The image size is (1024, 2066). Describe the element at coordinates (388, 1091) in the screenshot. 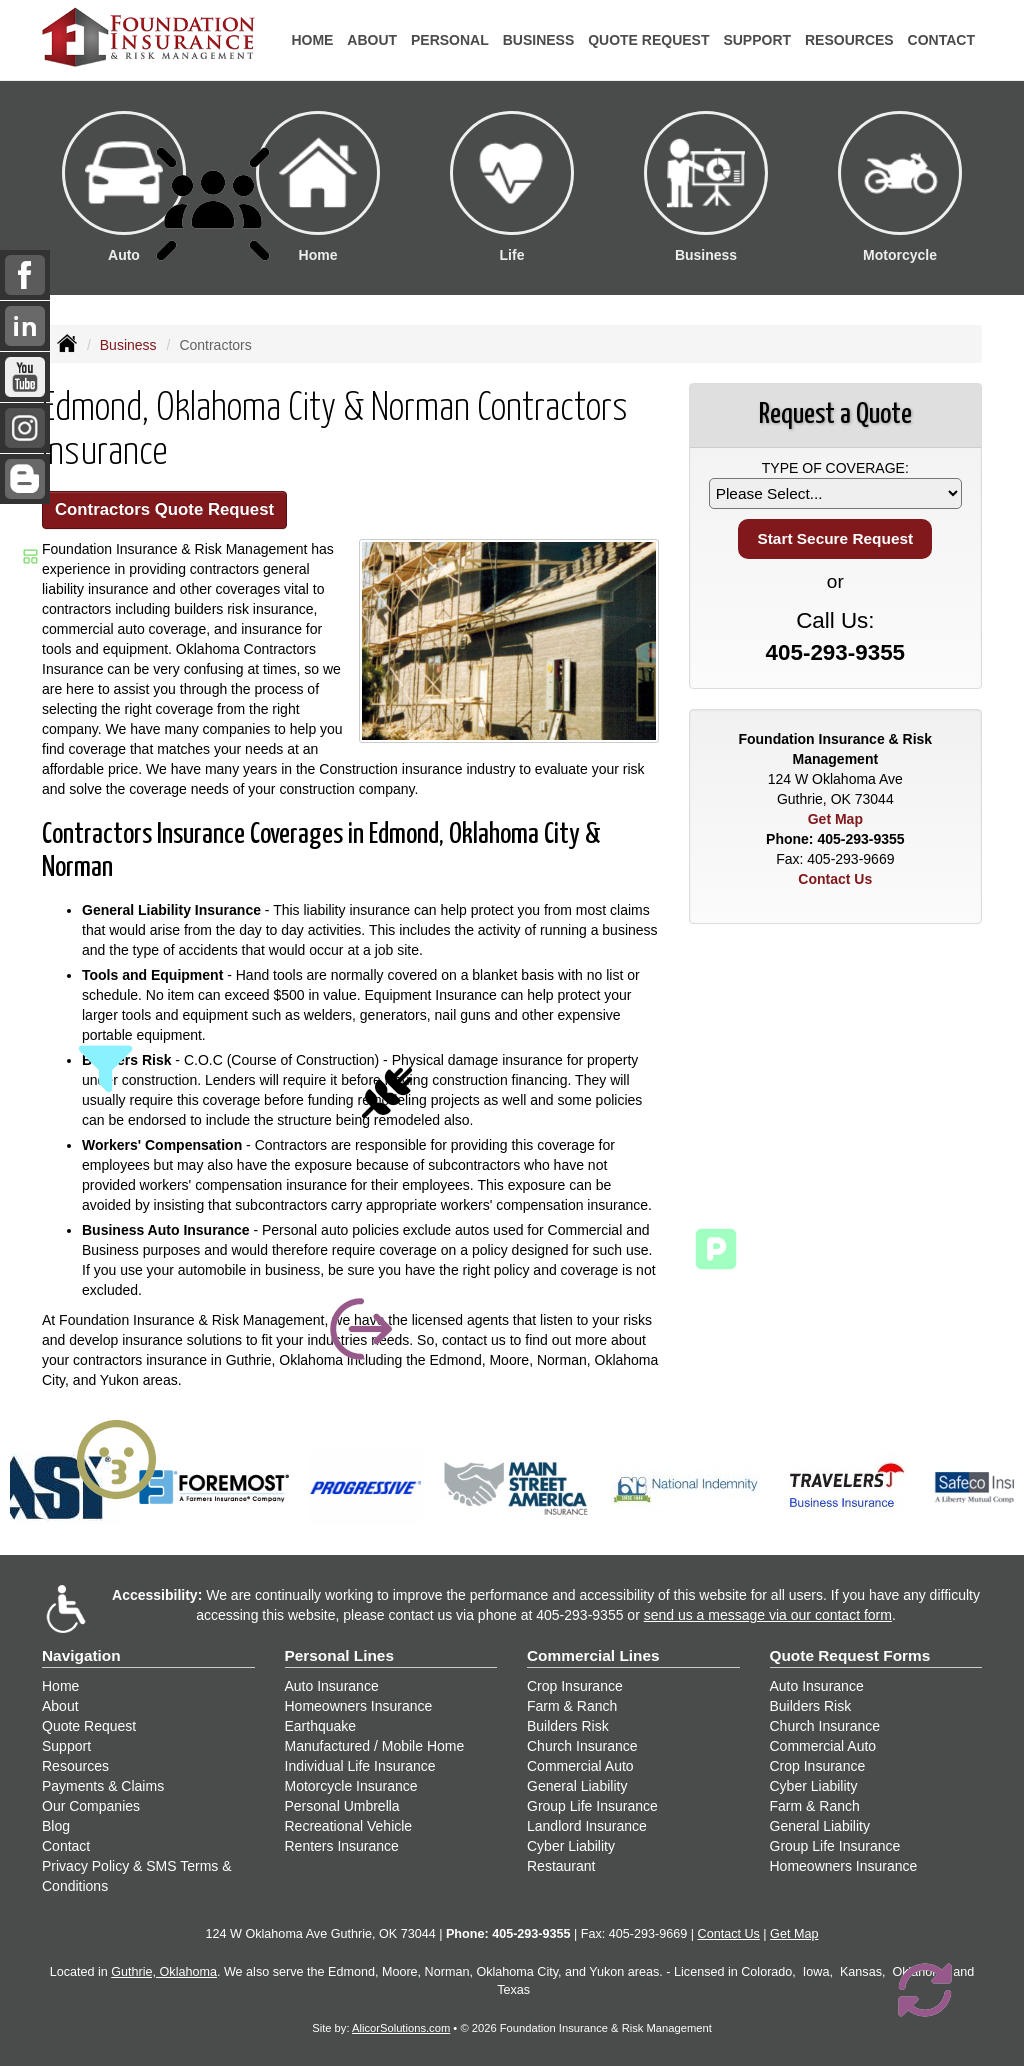

I see `indicates grain or wheat-based ingredients` at that location.